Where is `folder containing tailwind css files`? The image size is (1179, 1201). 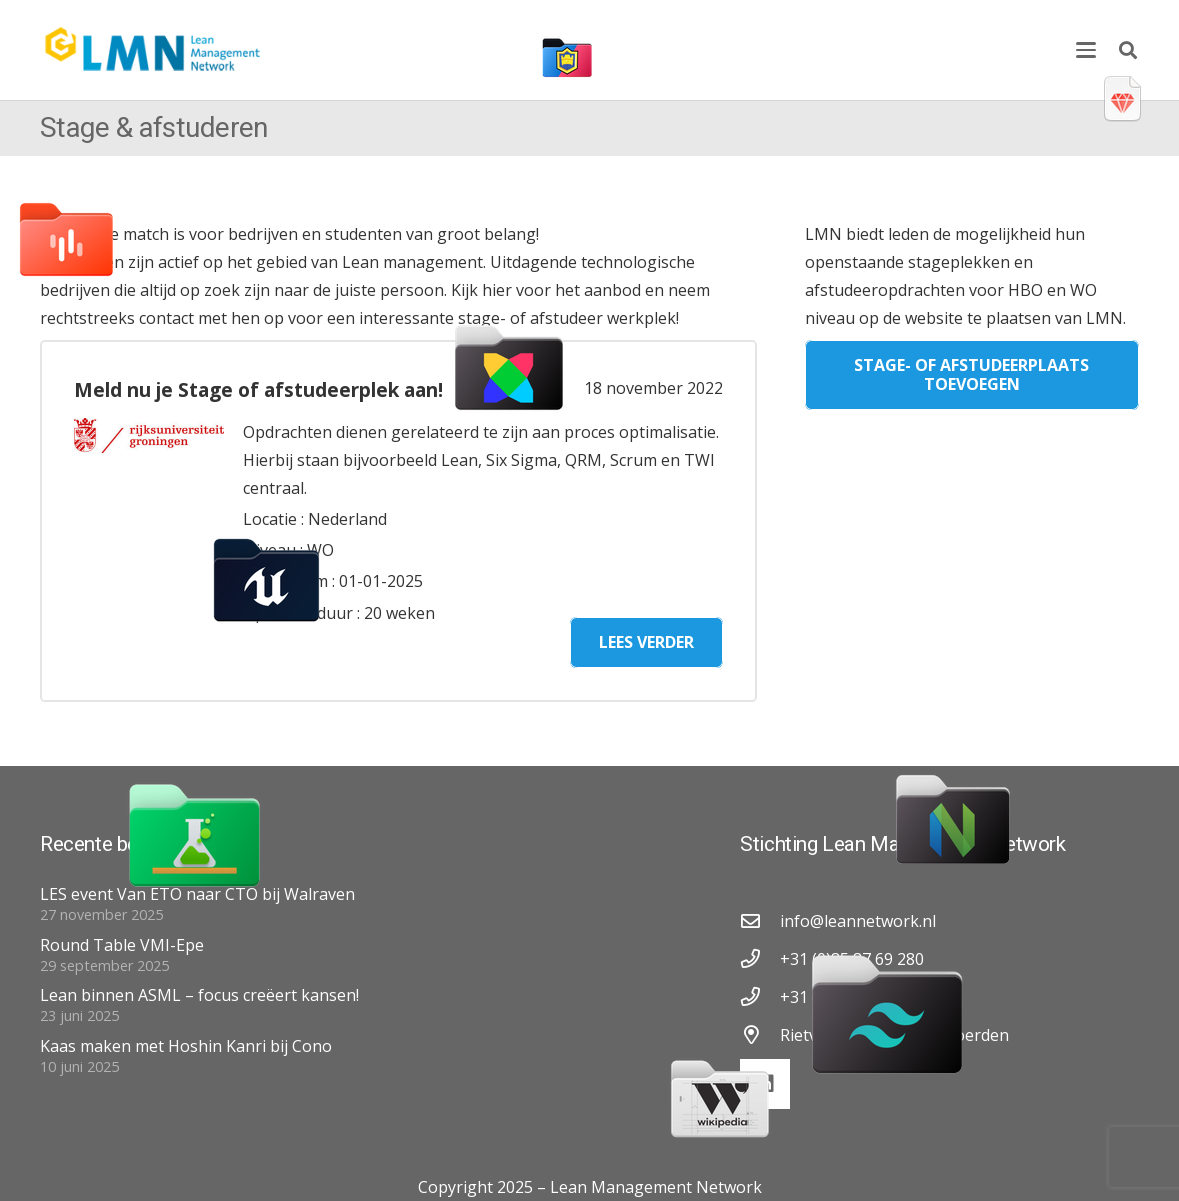
folder containing tailwind css files is located at coordinates (886, 1018).